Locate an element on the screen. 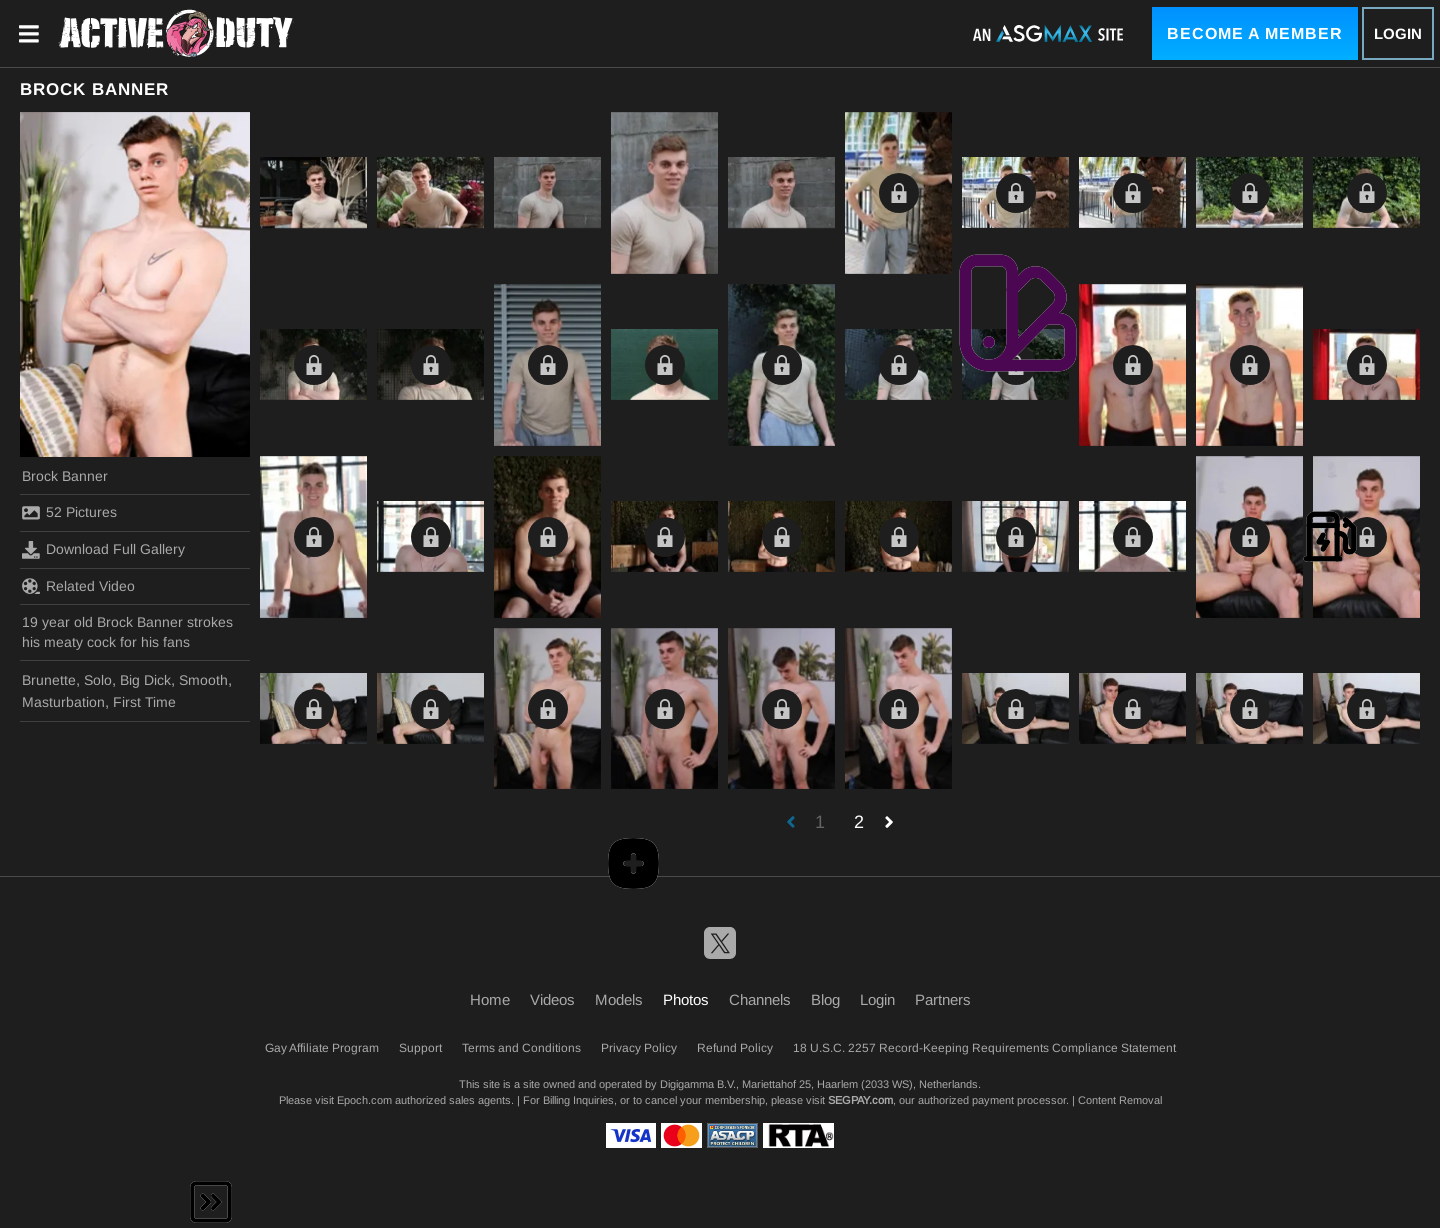 The height and width of the screenshot is (1228, 1440). add a new item is located at coordinates (633, 863).